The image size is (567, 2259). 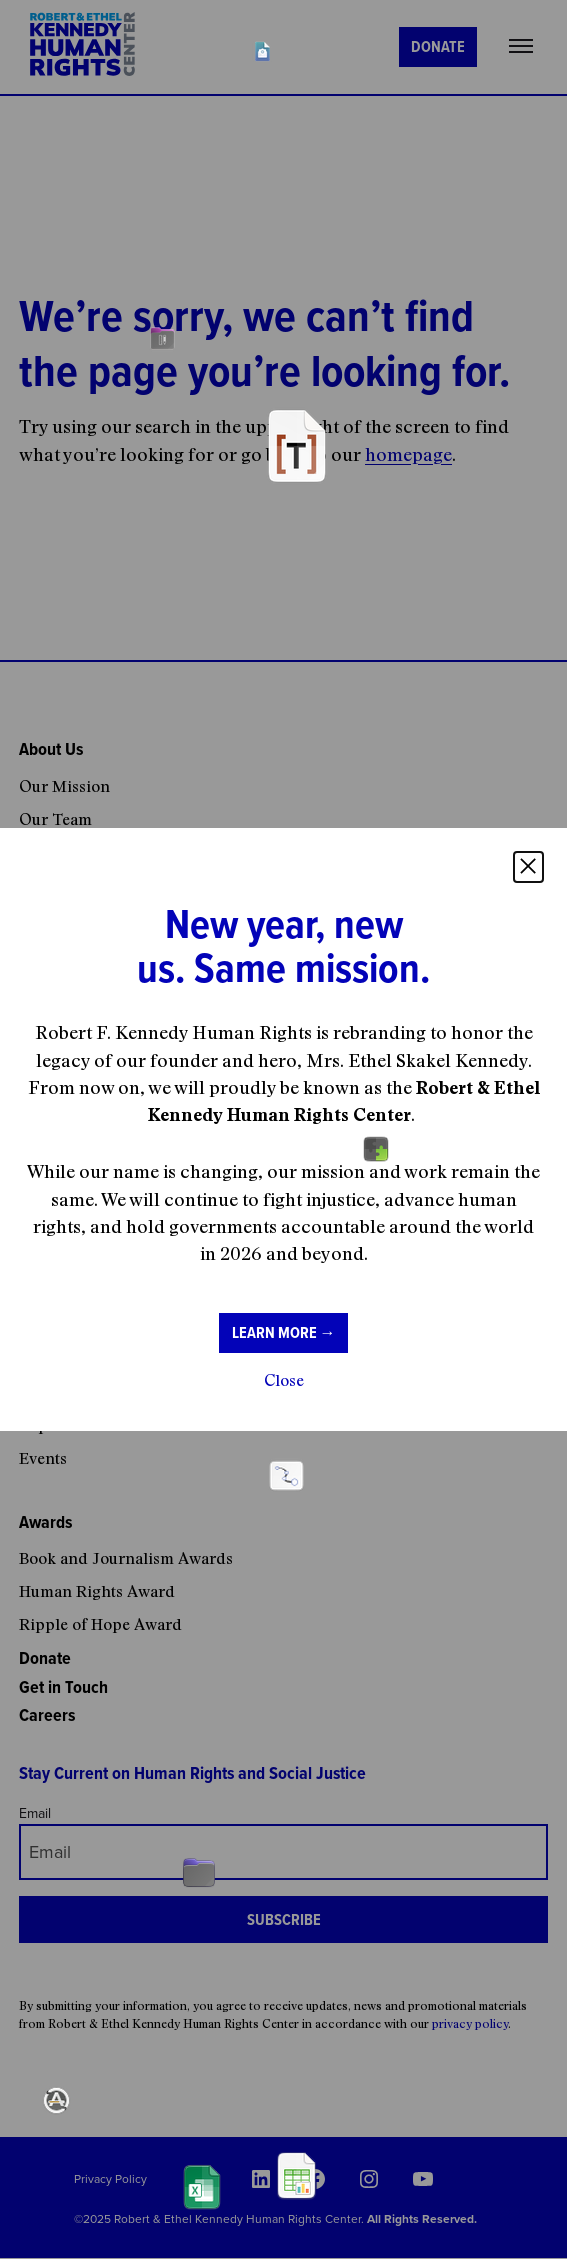 What do you see at coordinates (56, 2100) in the screenshot?
I see `open the software updater application` at bounding box center [56, 2100].